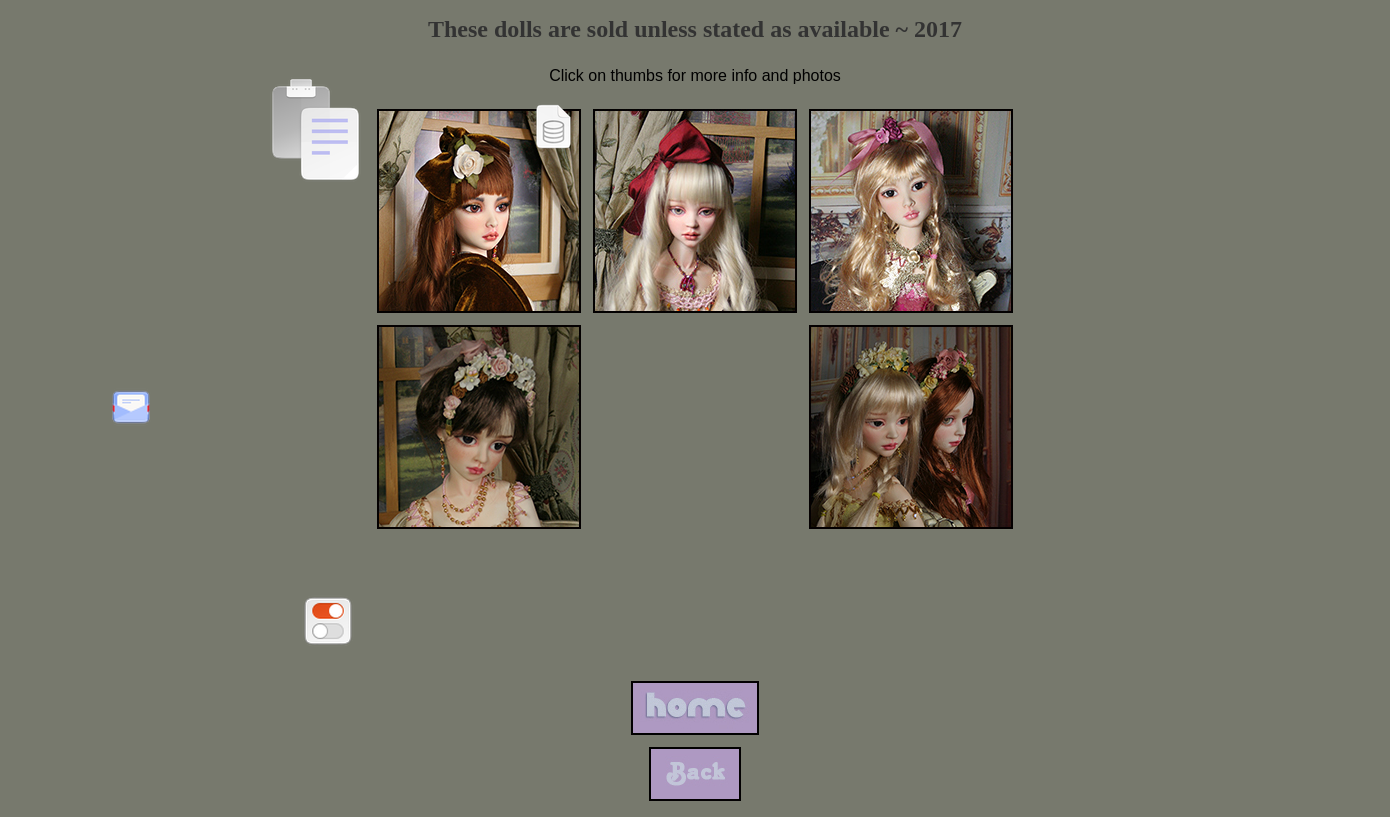 The width and height of the screenshot is (1390, 817). I want to click on open the mail application, so click(131, 407).